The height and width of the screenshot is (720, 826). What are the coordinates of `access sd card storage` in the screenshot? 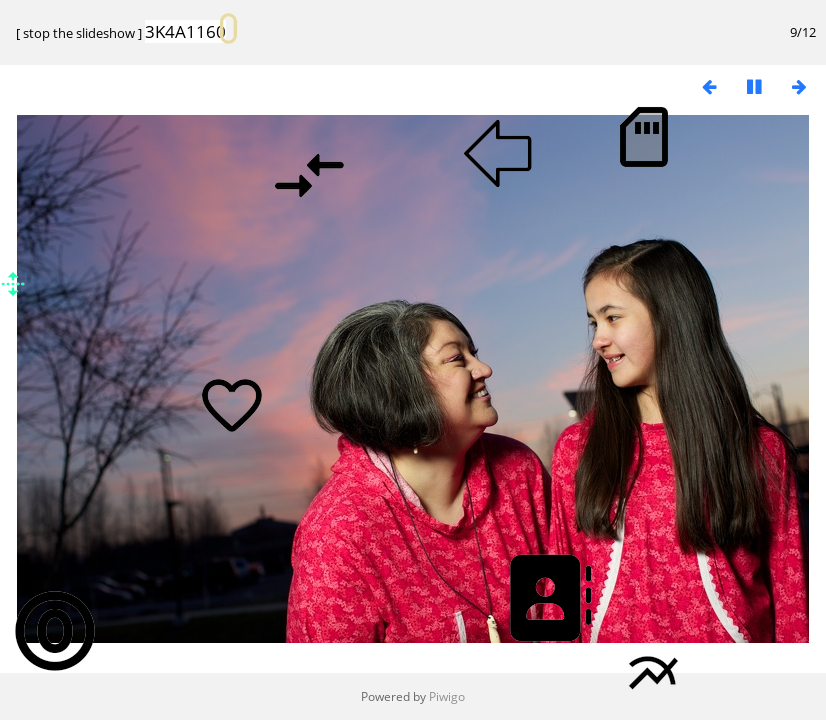 It's located at (644, 137).